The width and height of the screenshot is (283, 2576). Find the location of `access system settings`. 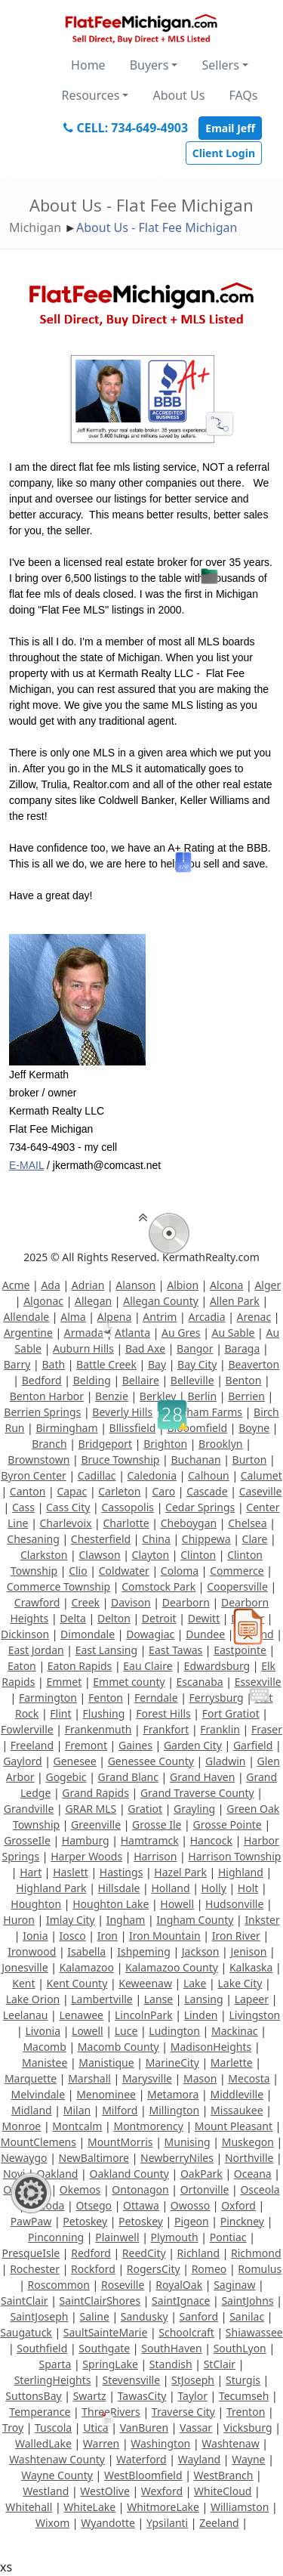

access system settings is located at coordinates (31, 2193).